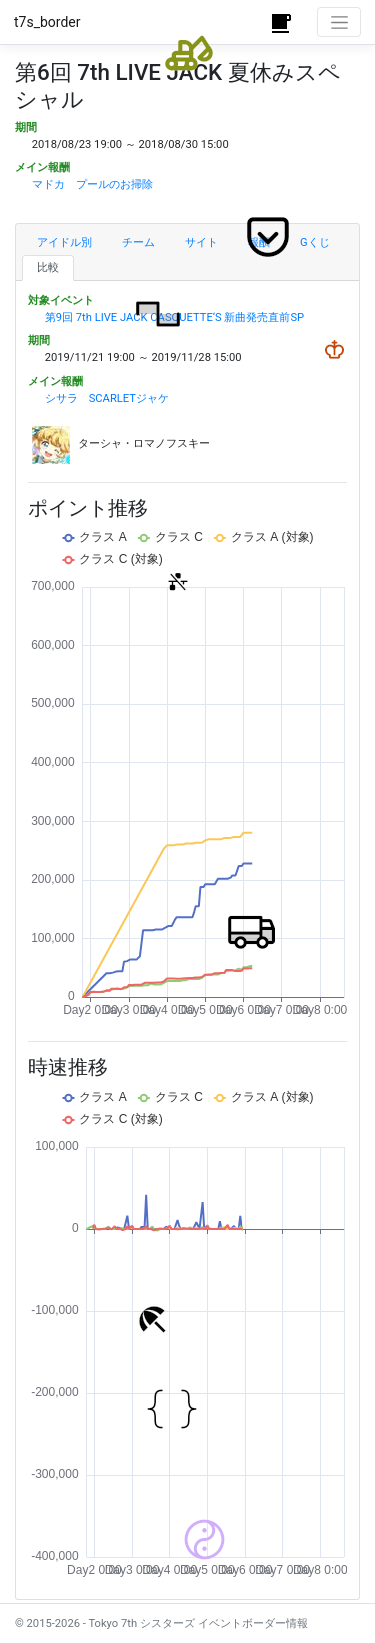  Describe the element at coordinates (172, 1409) in the screenshot. I see `access code or developer settings` at that location.